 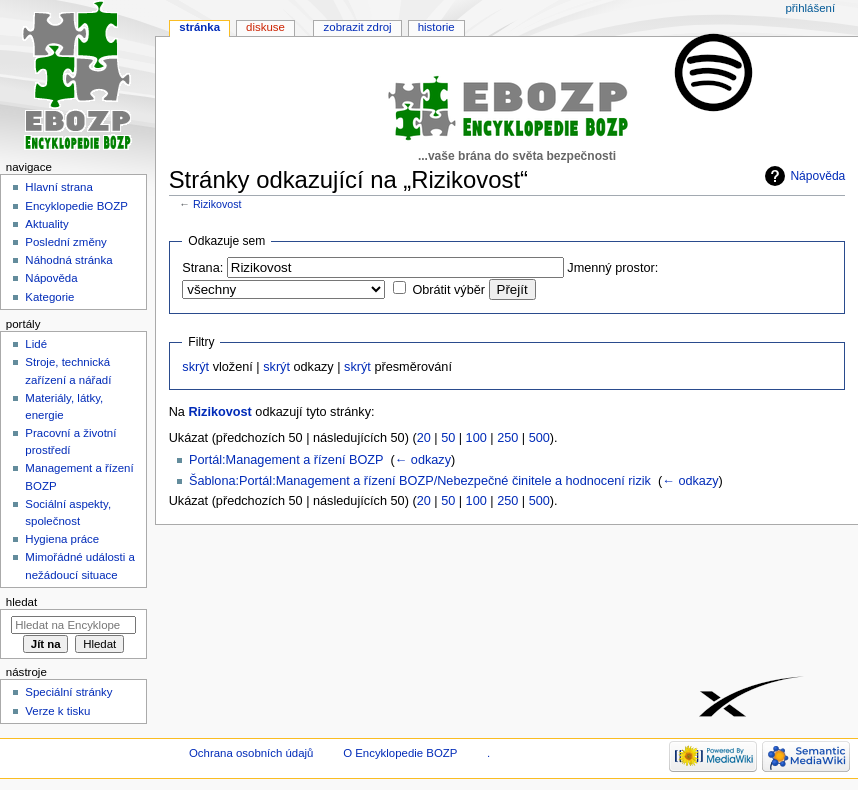 What do you see at coordinates (713, 72) in the screenshot?
I see `open Spotify` at bounding box center [713, 72].